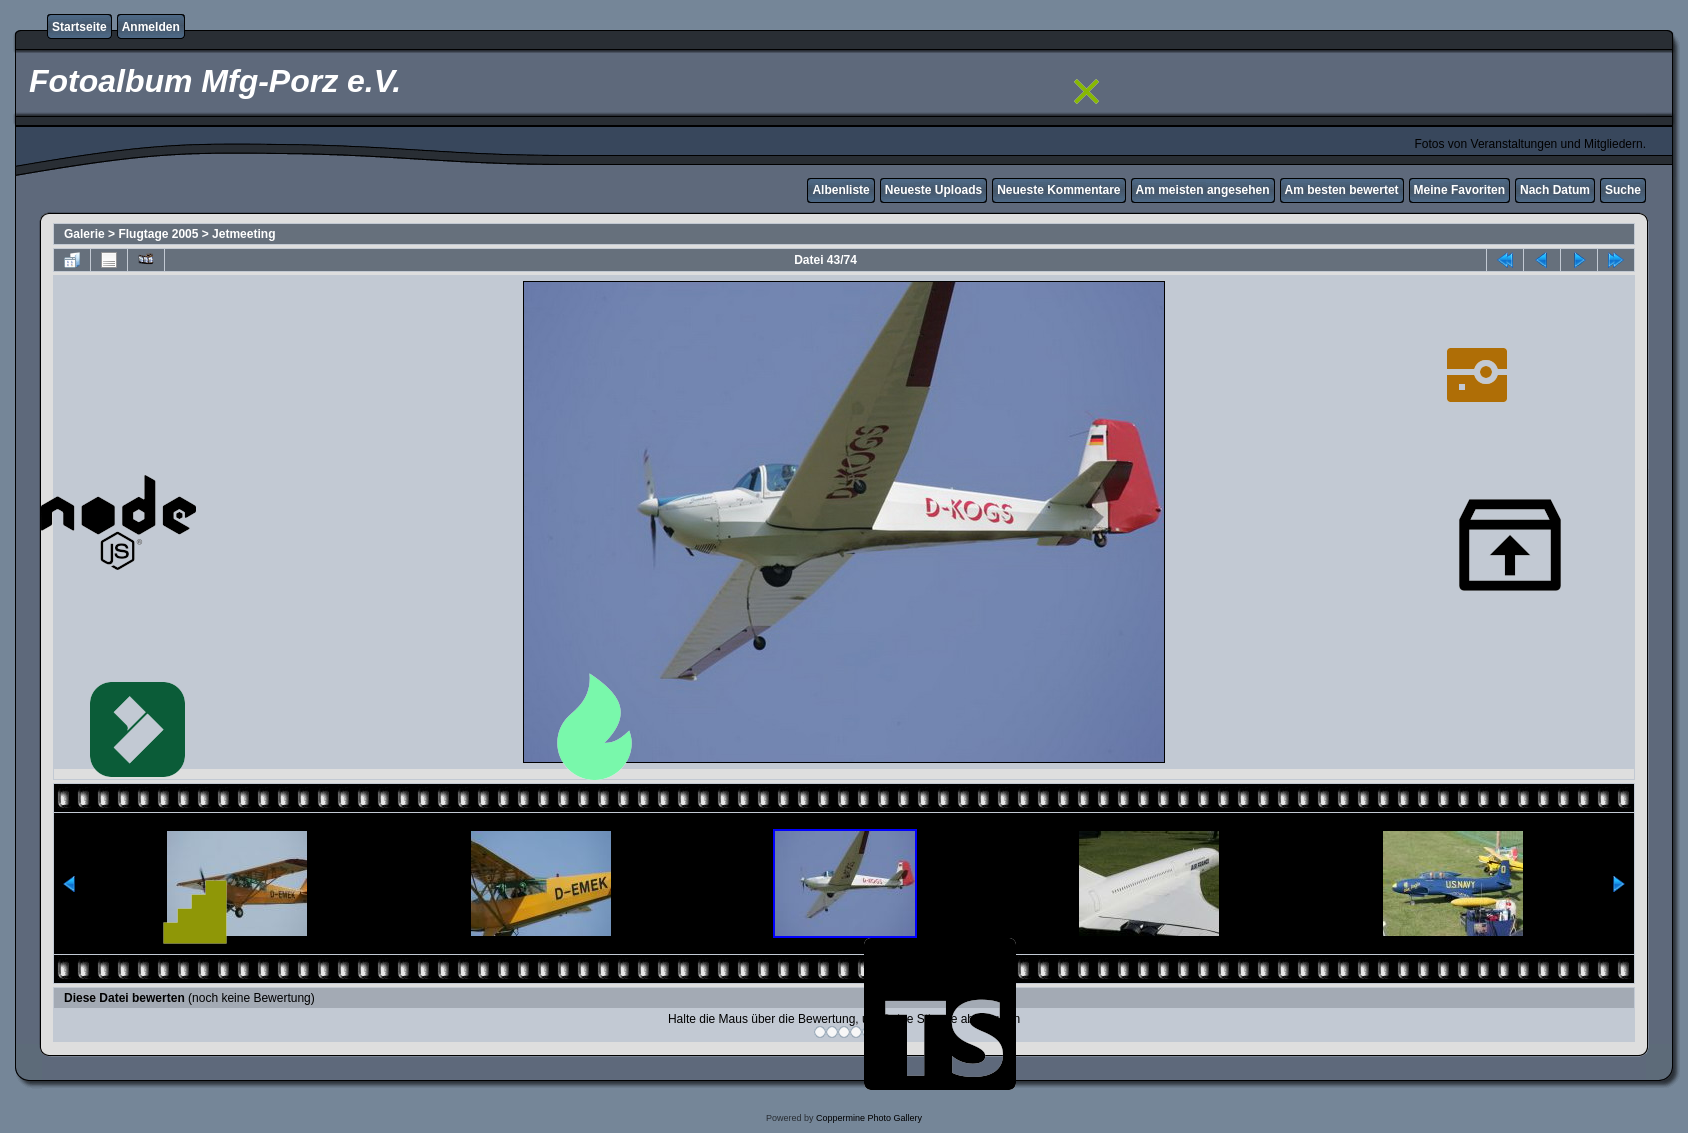  What do you see at coordinates (1510, 545) in the screenshot?
I see `unarchive a message or item from inbox` at bounding box center [1510, 545].